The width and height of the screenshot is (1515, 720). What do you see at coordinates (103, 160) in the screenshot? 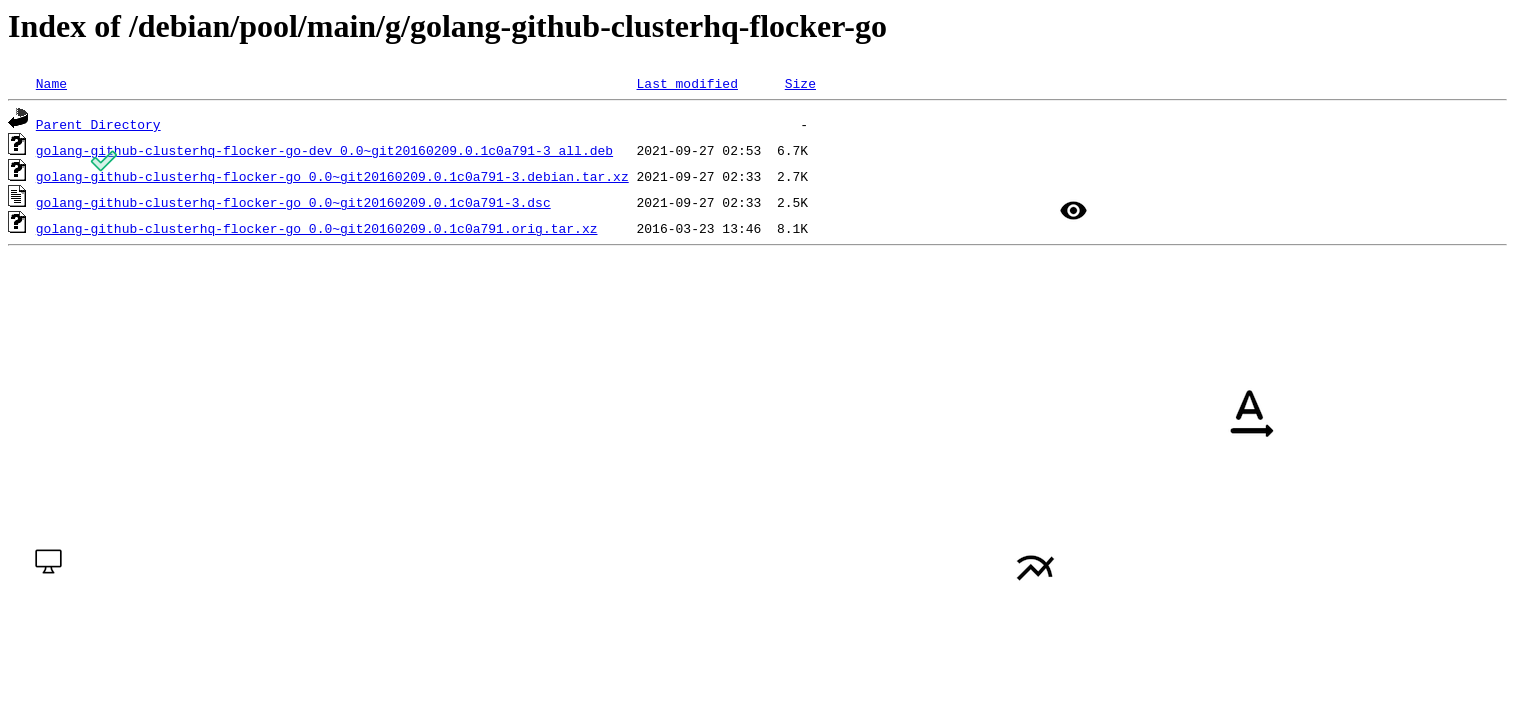
I see `confirm or submit an action` at bounding box center [103, 160].